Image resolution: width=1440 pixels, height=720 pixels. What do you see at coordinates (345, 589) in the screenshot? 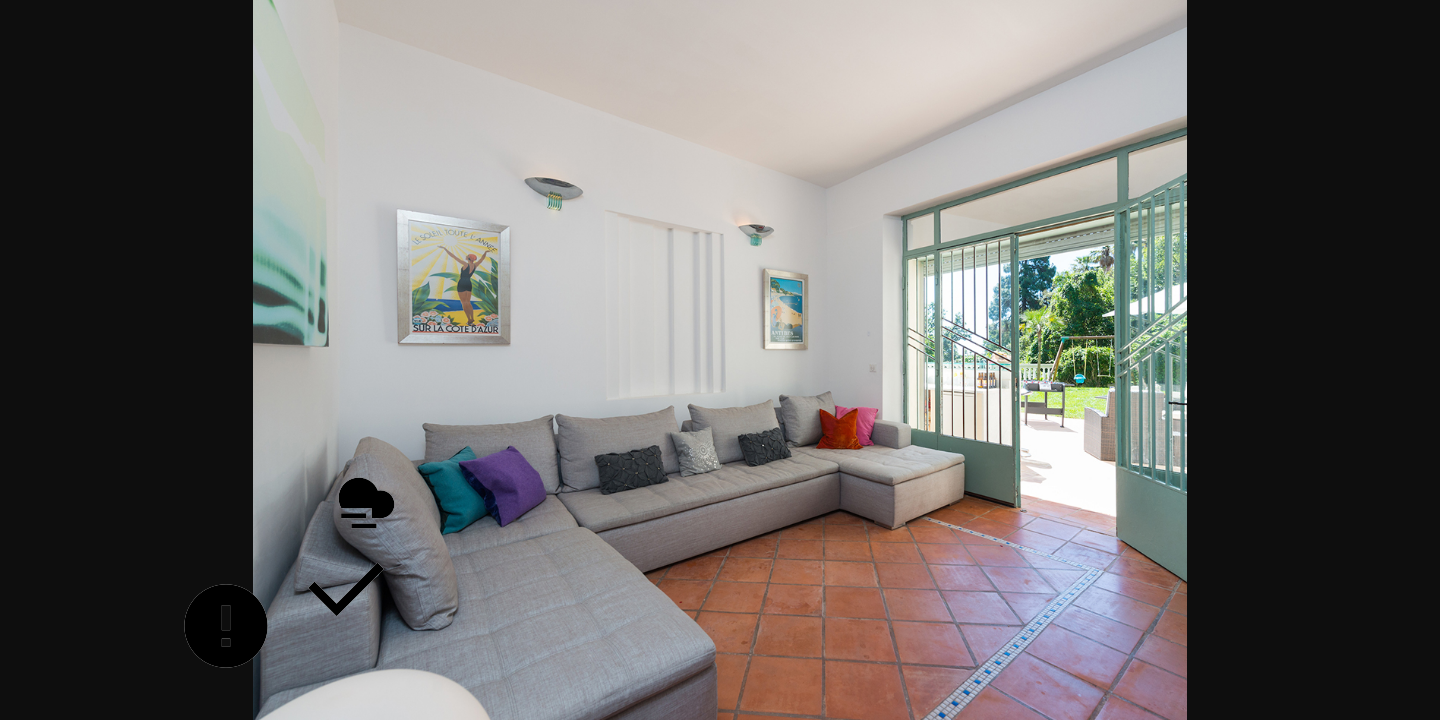
I see `confirm or submit an action` at bounding box center [345, 589].